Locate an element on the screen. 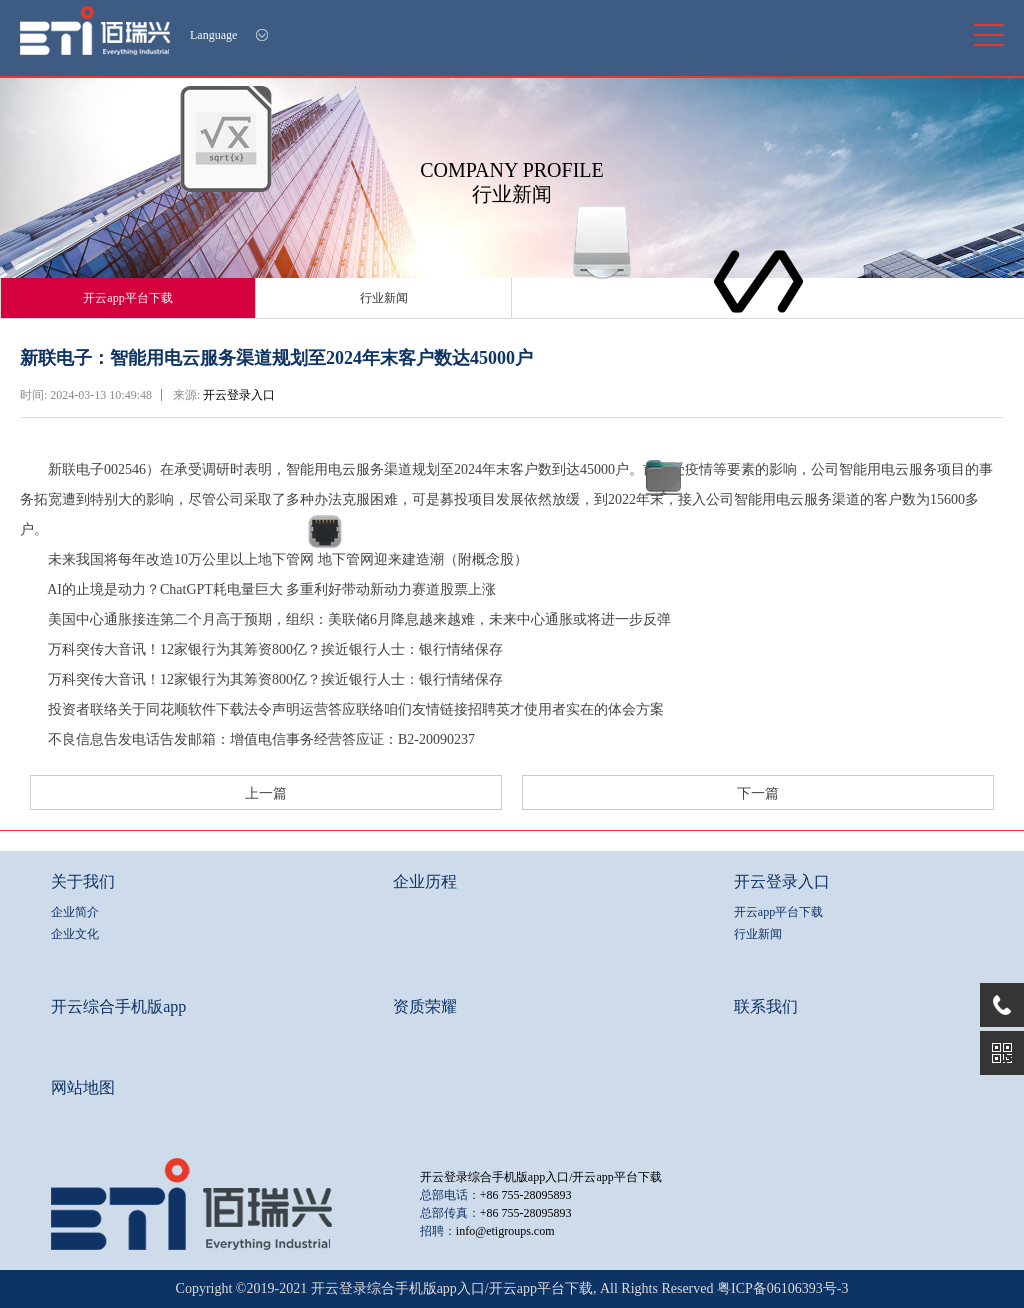 Image resolution: width=1024 pixels, height=1308 pixels. open ethernet network preferences is located at coordinates (325, 532).